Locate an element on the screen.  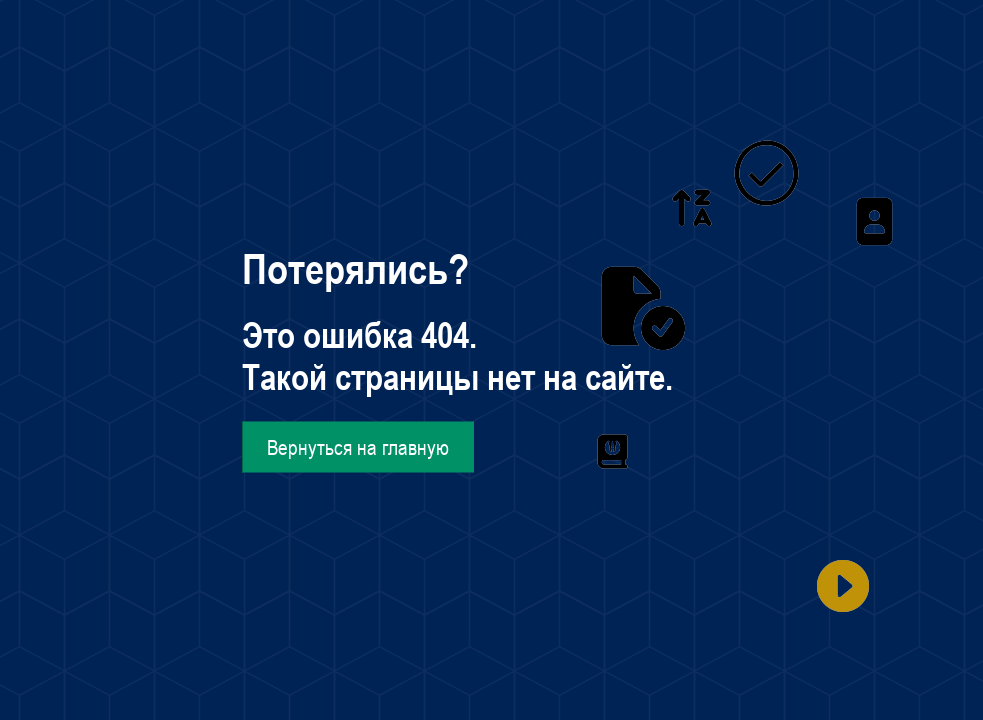
sort list alphabetically from Z to A is located at coordinates (692, 208).